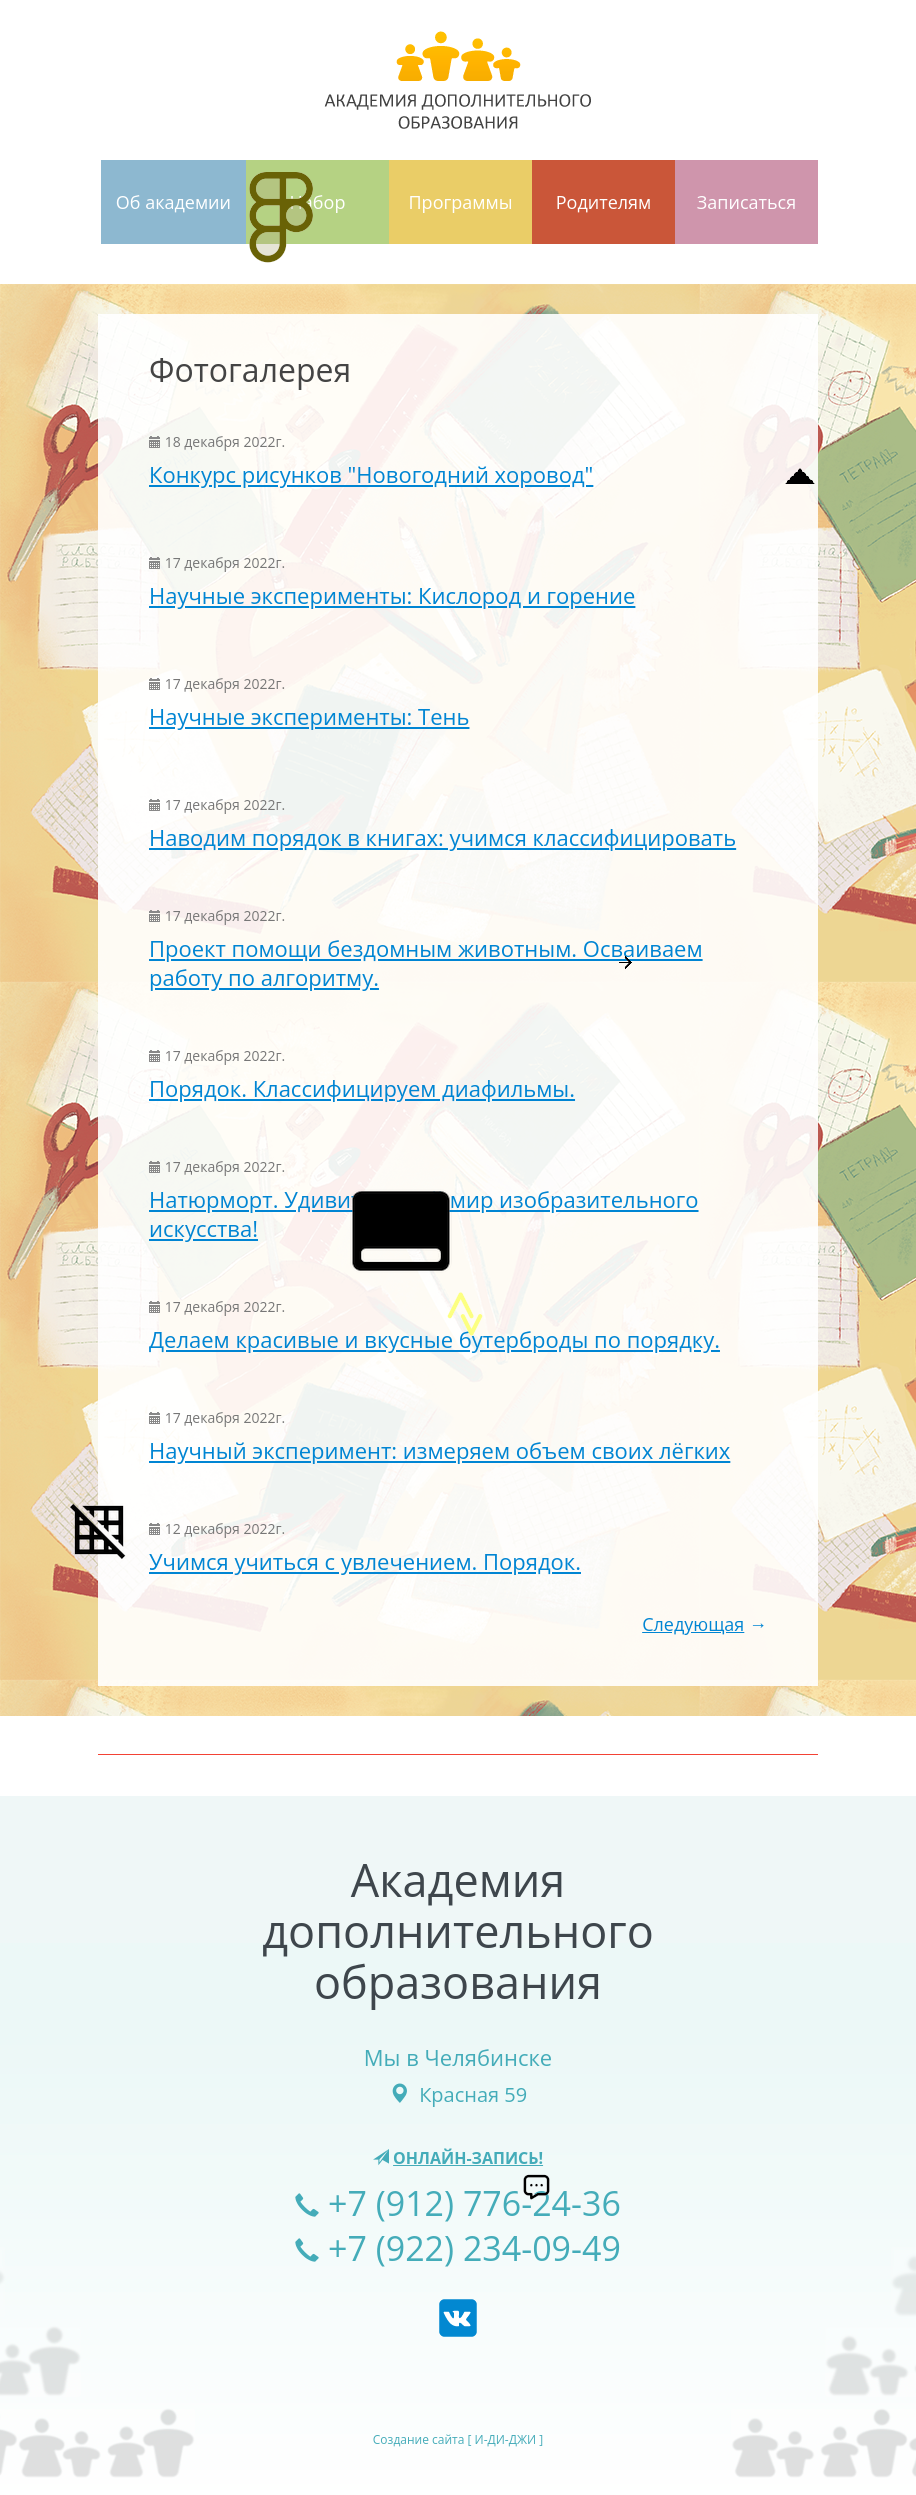  Describe the element at coordinates (800, 478) in the screenshot. I see `expand or collapse a dropdown menu upward` at that location.